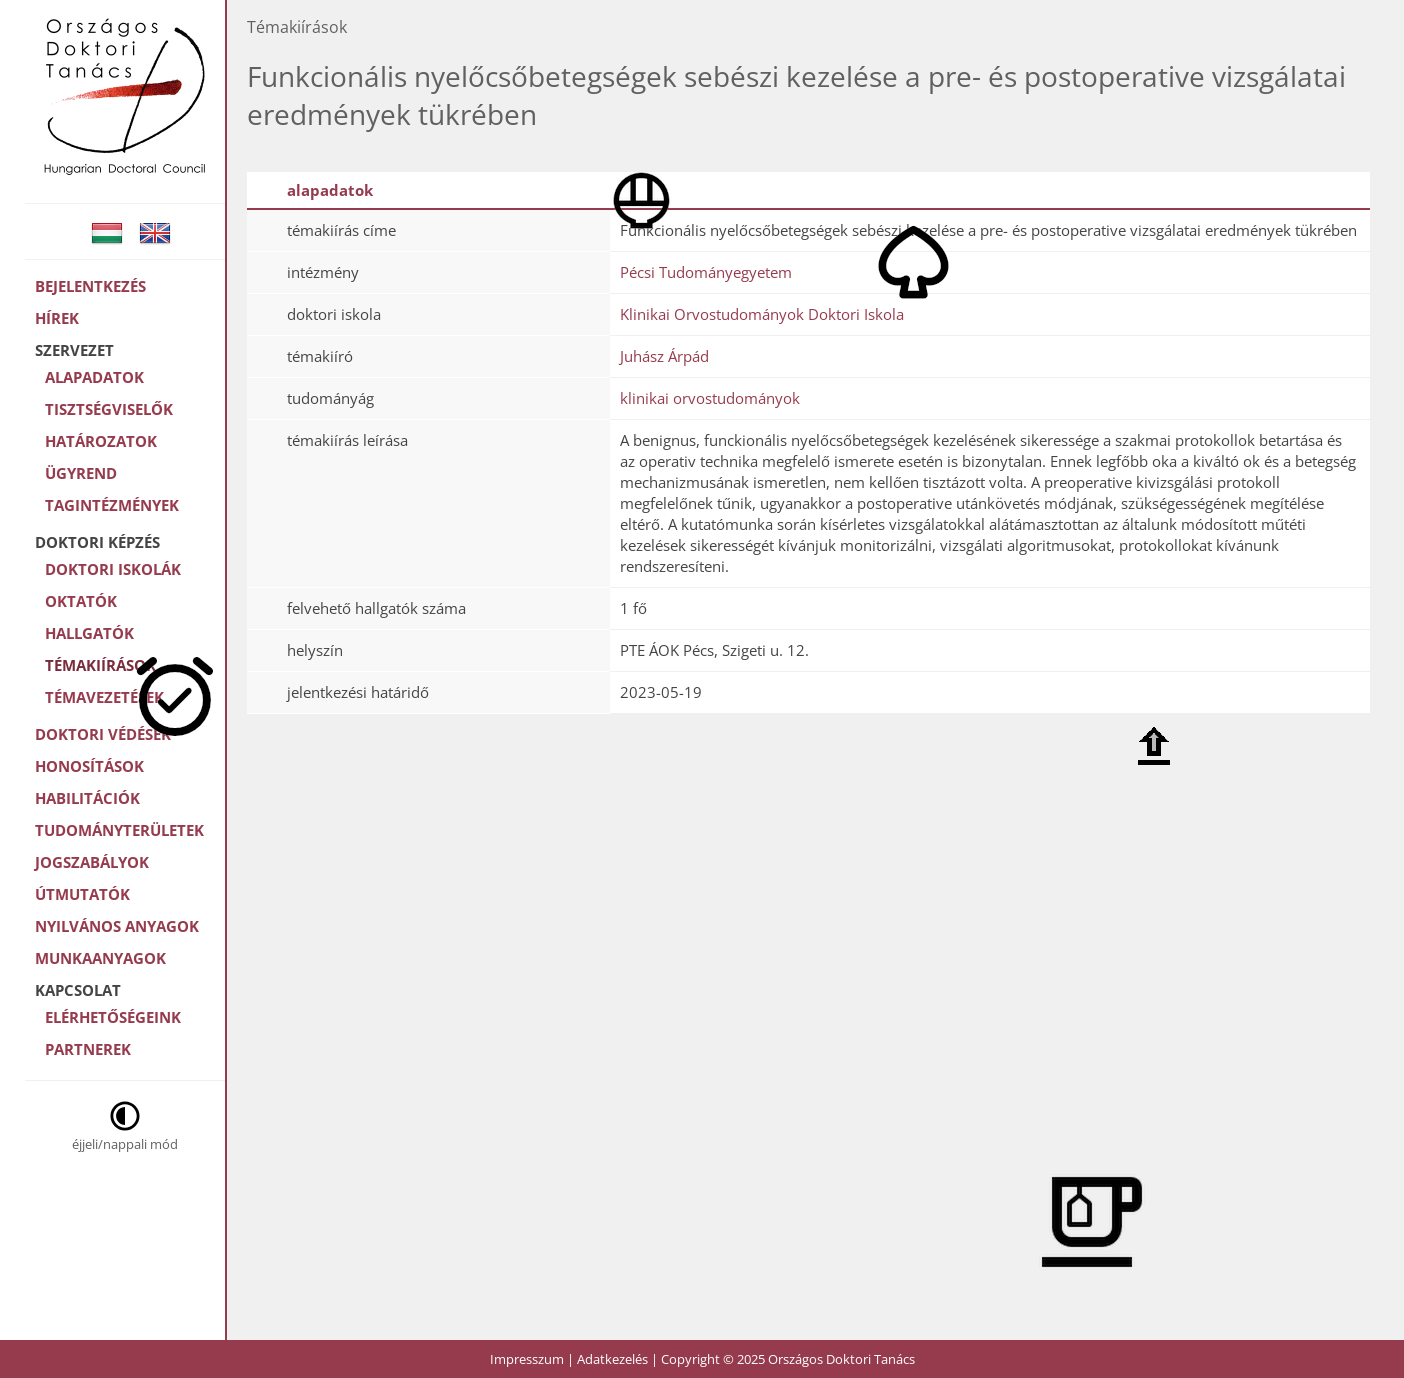 Image resolution: width=1404 pixels, height=1378 pixels. What do you see at coordinates (1154, 747) in the screenshot?
I see `upload a file from your device` at bounding box center [1154, 747].